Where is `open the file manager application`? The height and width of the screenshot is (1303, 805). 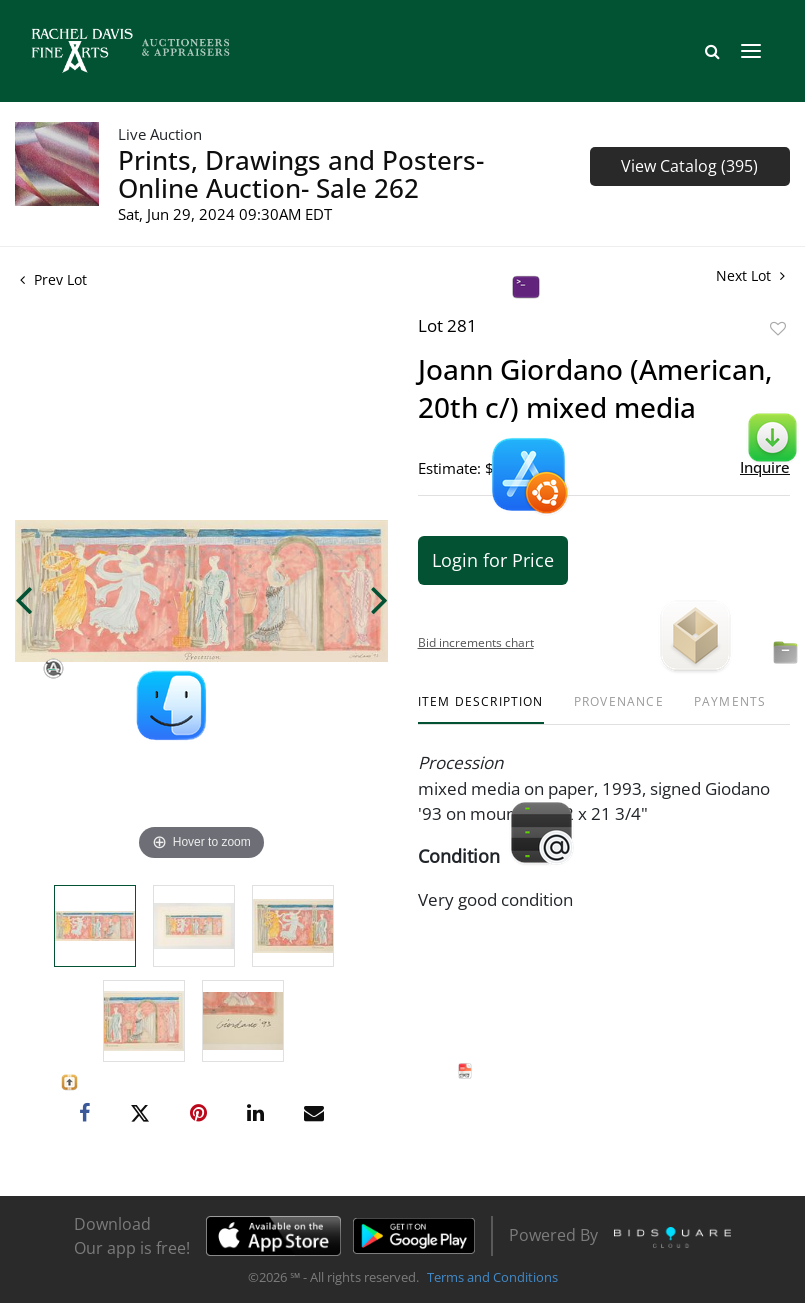
open the file manager application is located at coordinates (785, 652).